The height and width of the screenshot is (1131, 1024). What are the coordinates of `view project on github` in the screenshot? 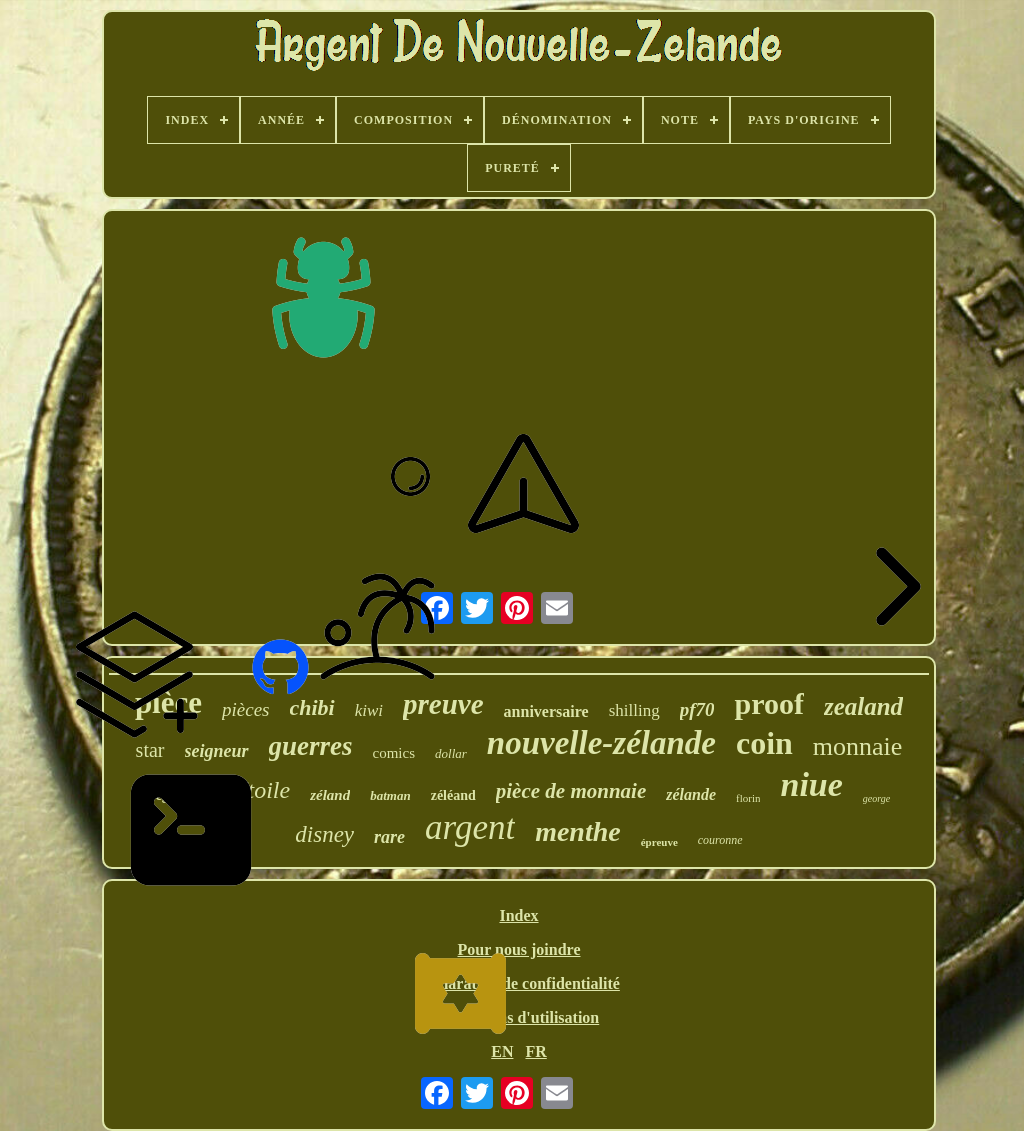 It's located at (280, 667).